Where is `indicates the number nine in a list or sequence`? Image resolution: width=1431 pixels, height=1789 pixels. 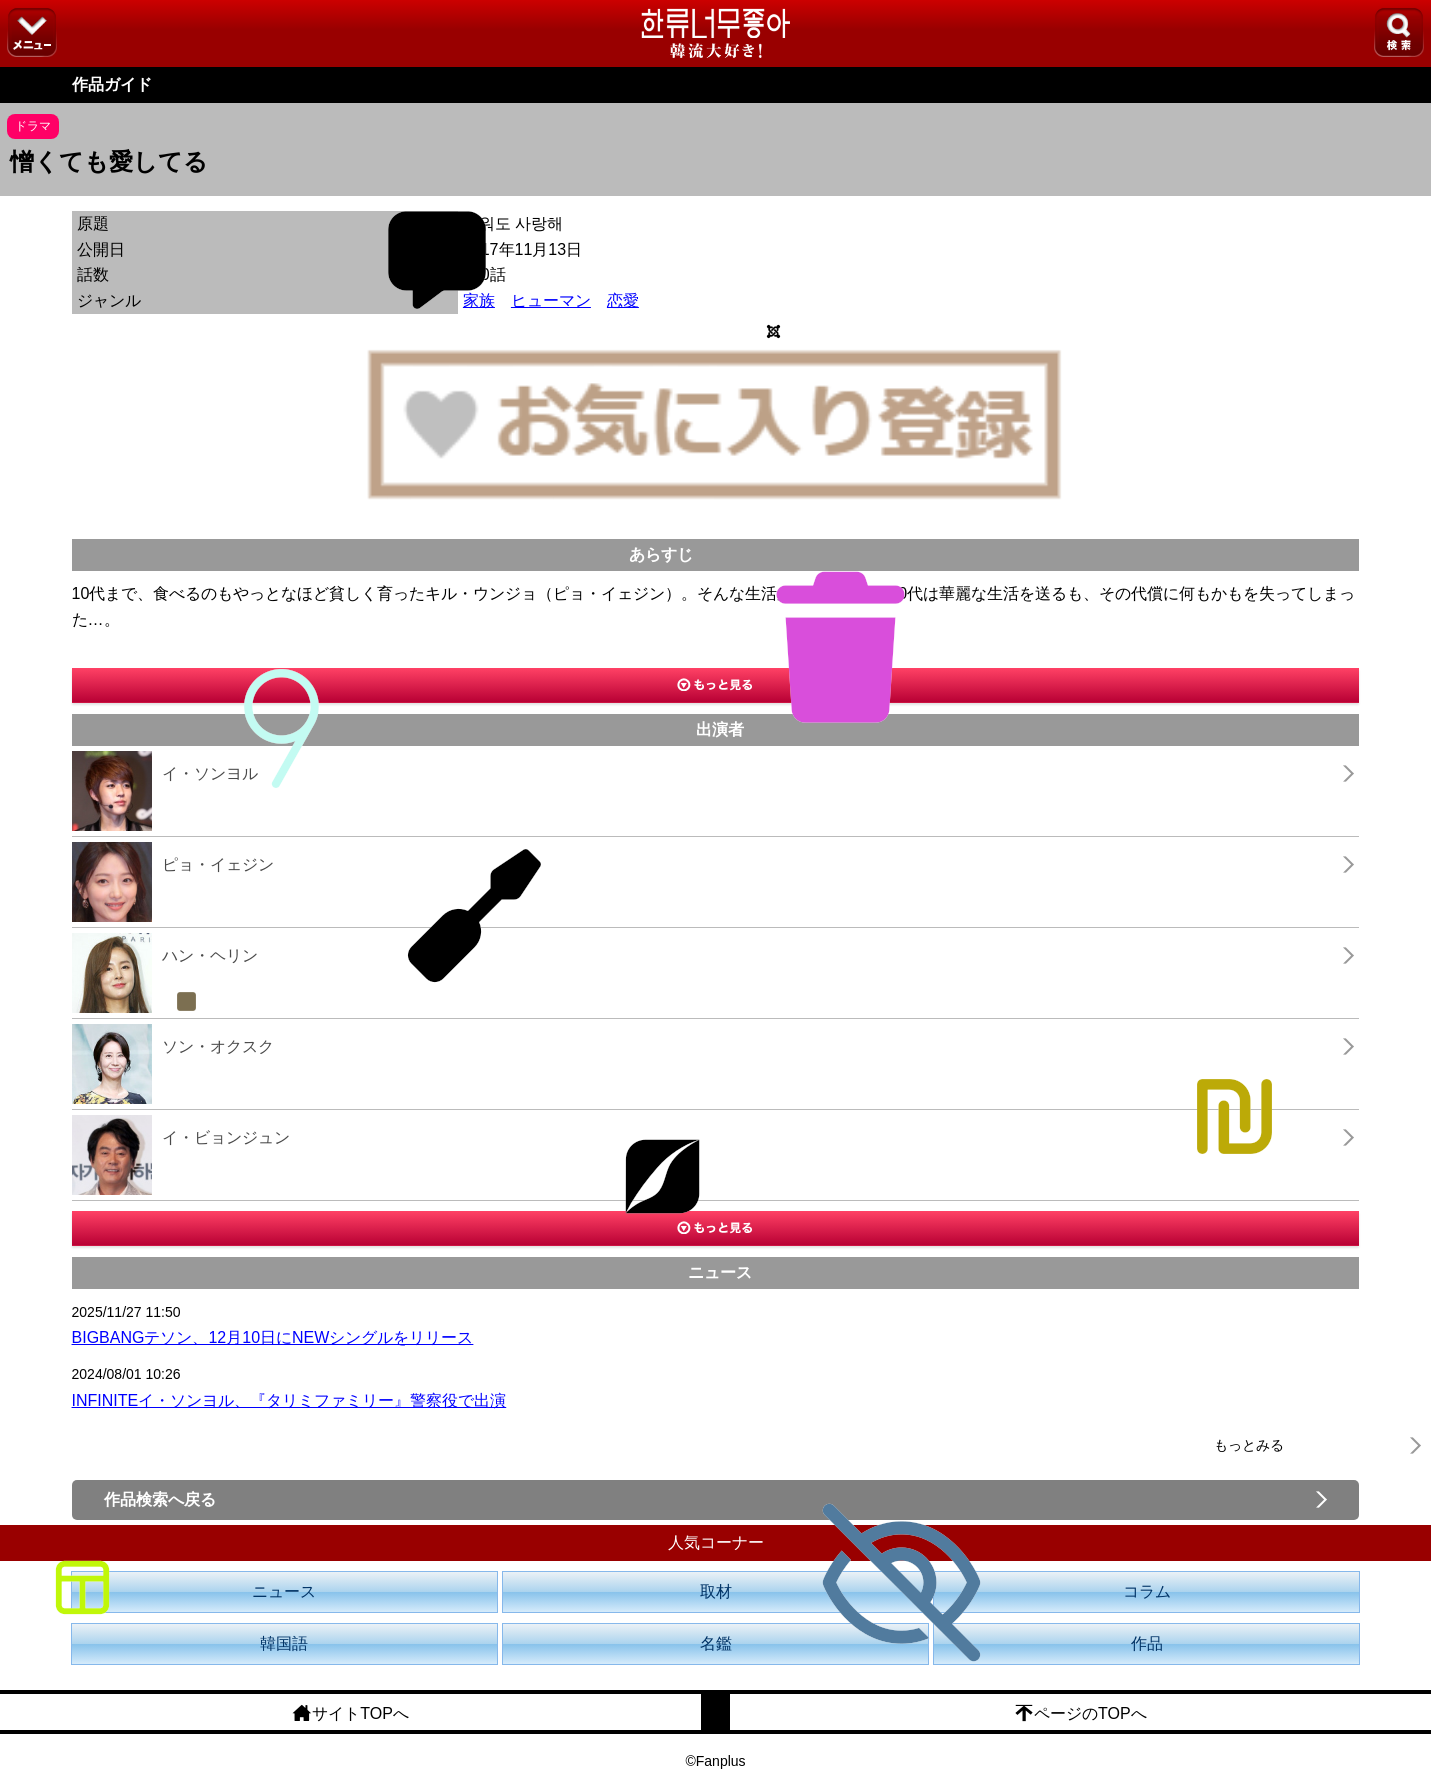 indicates the number nine in a list or sequence is located at coordinates (281, 728).